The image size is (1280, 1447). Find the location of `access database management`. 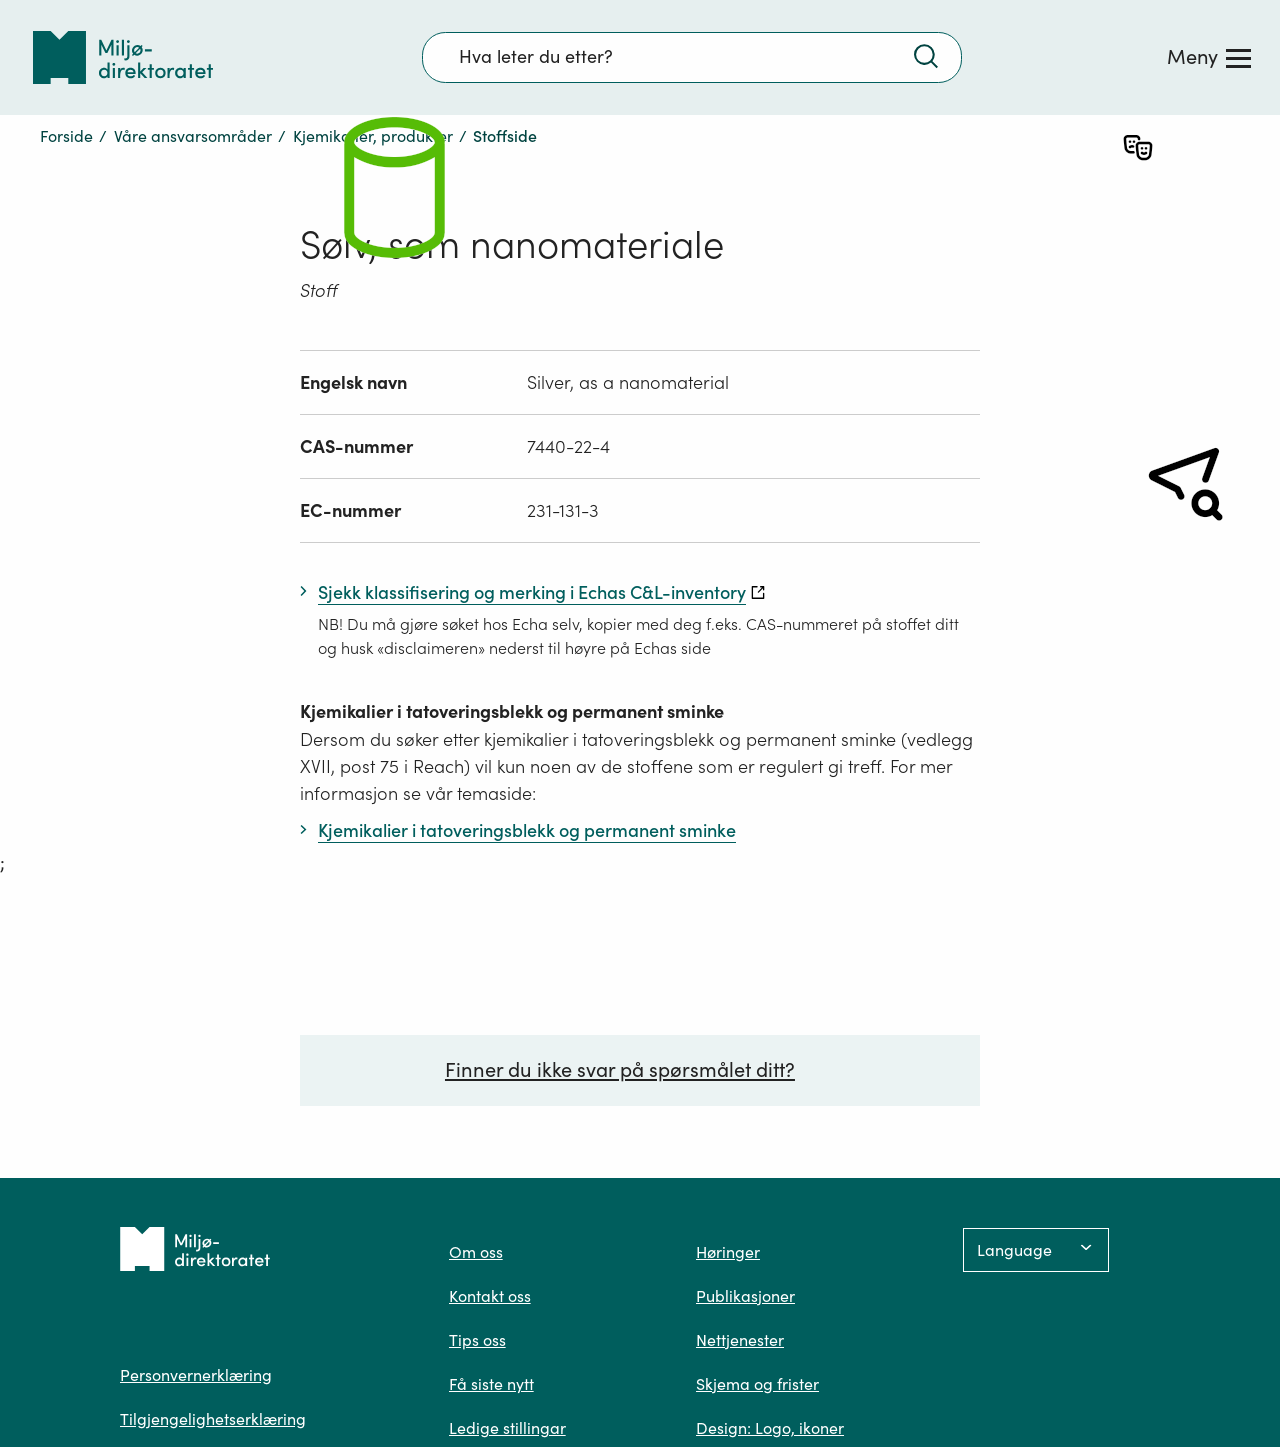

access database management is located at coordinates (394, 187).